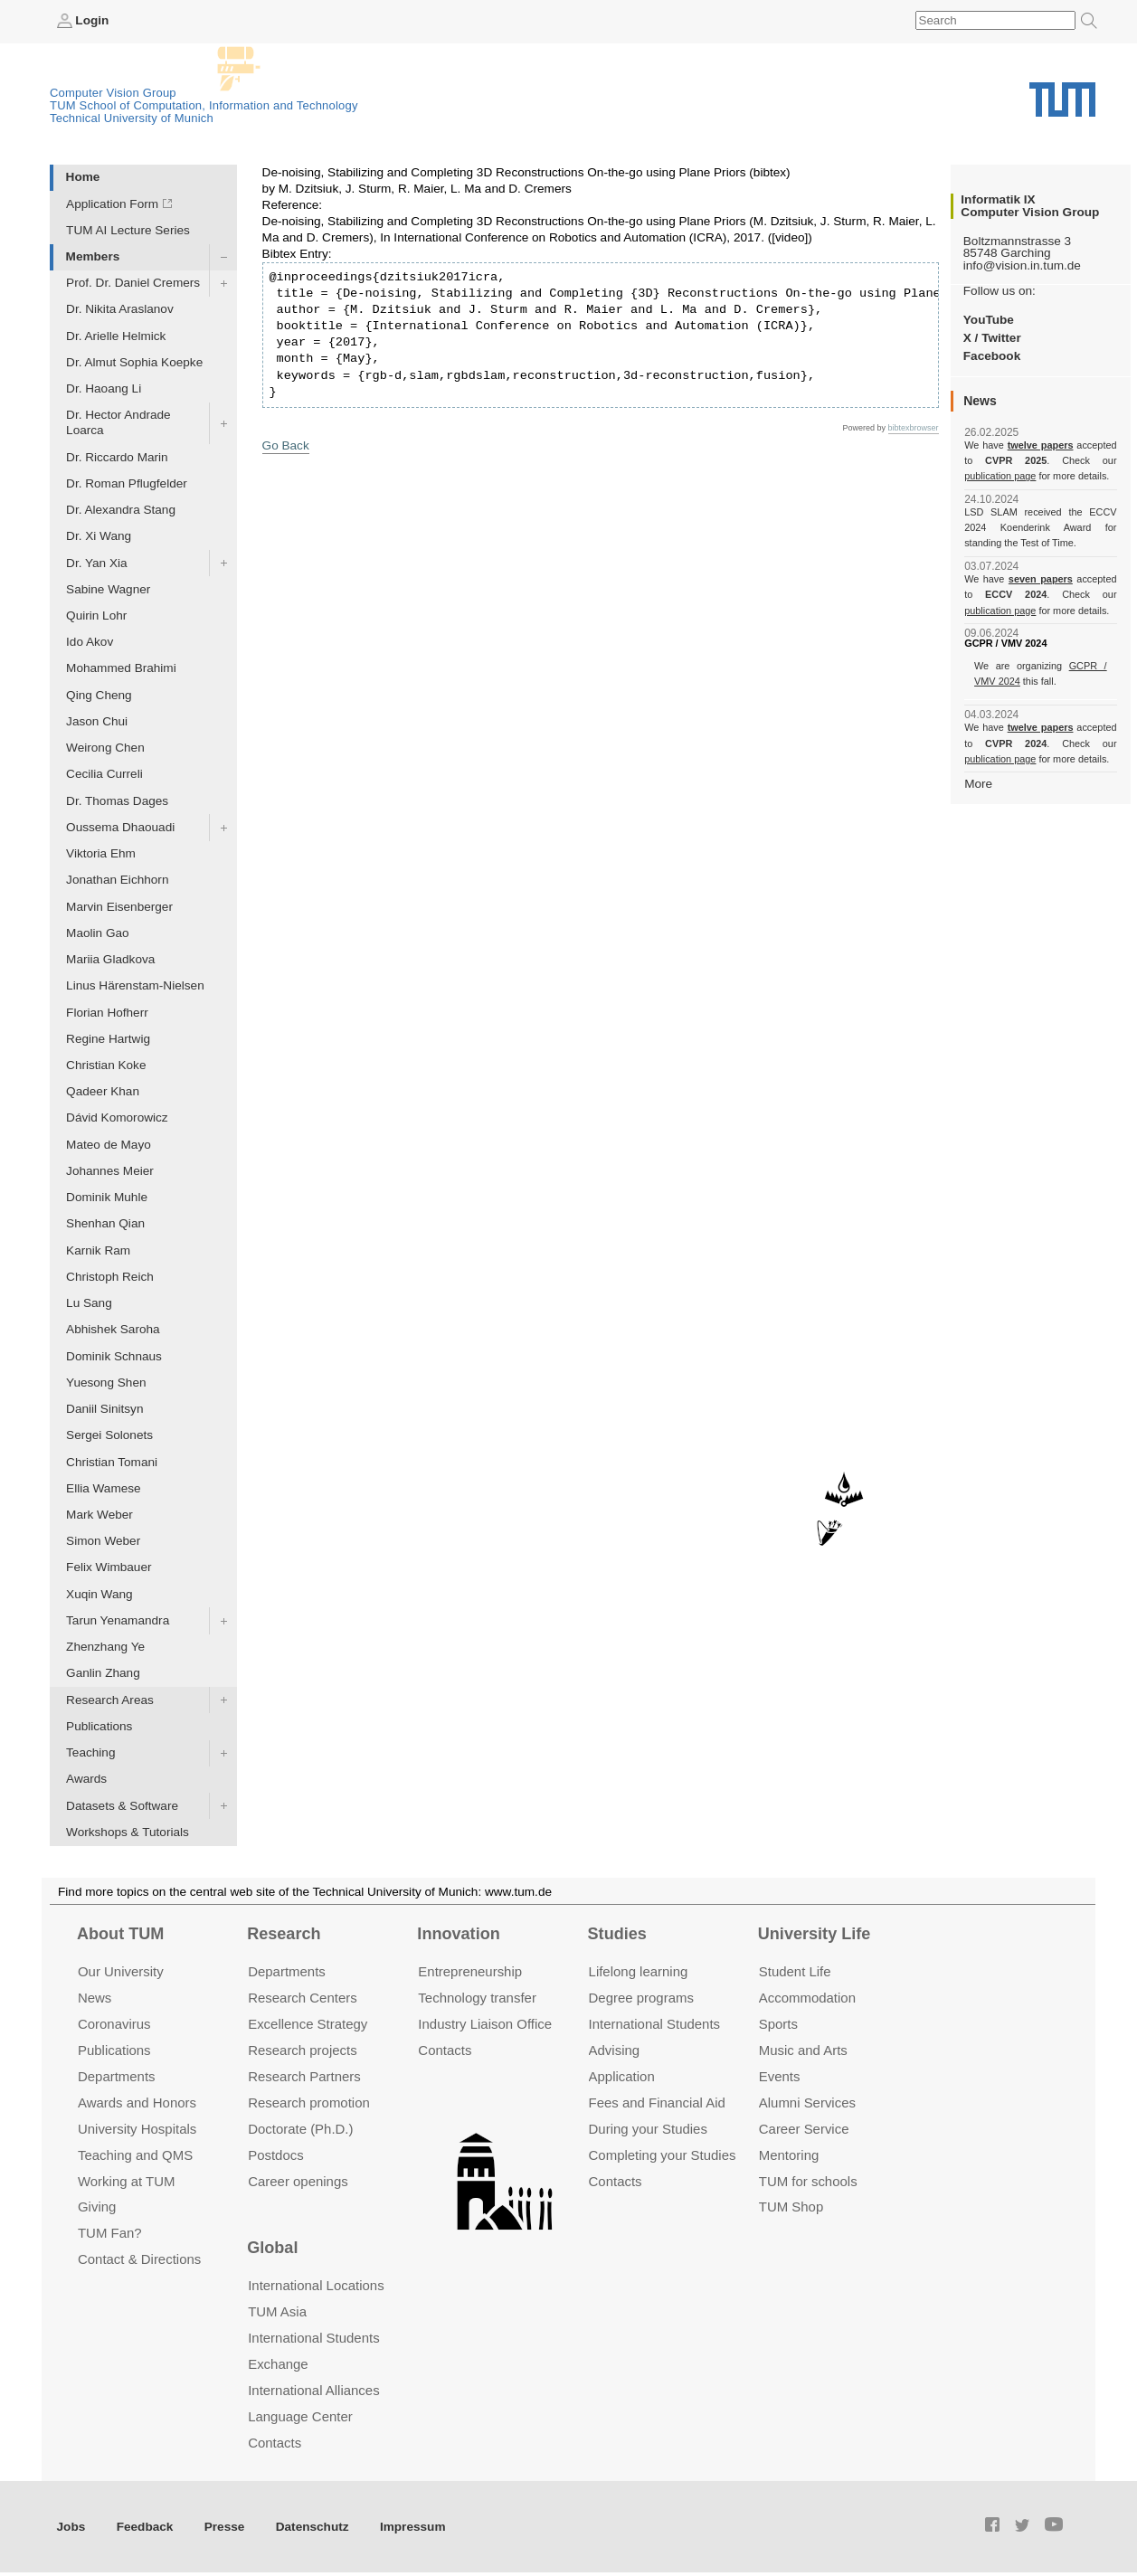  Describe the element at coordinates (239, 69) in the screenshot. I see `select water gun weapon in game` at that location.